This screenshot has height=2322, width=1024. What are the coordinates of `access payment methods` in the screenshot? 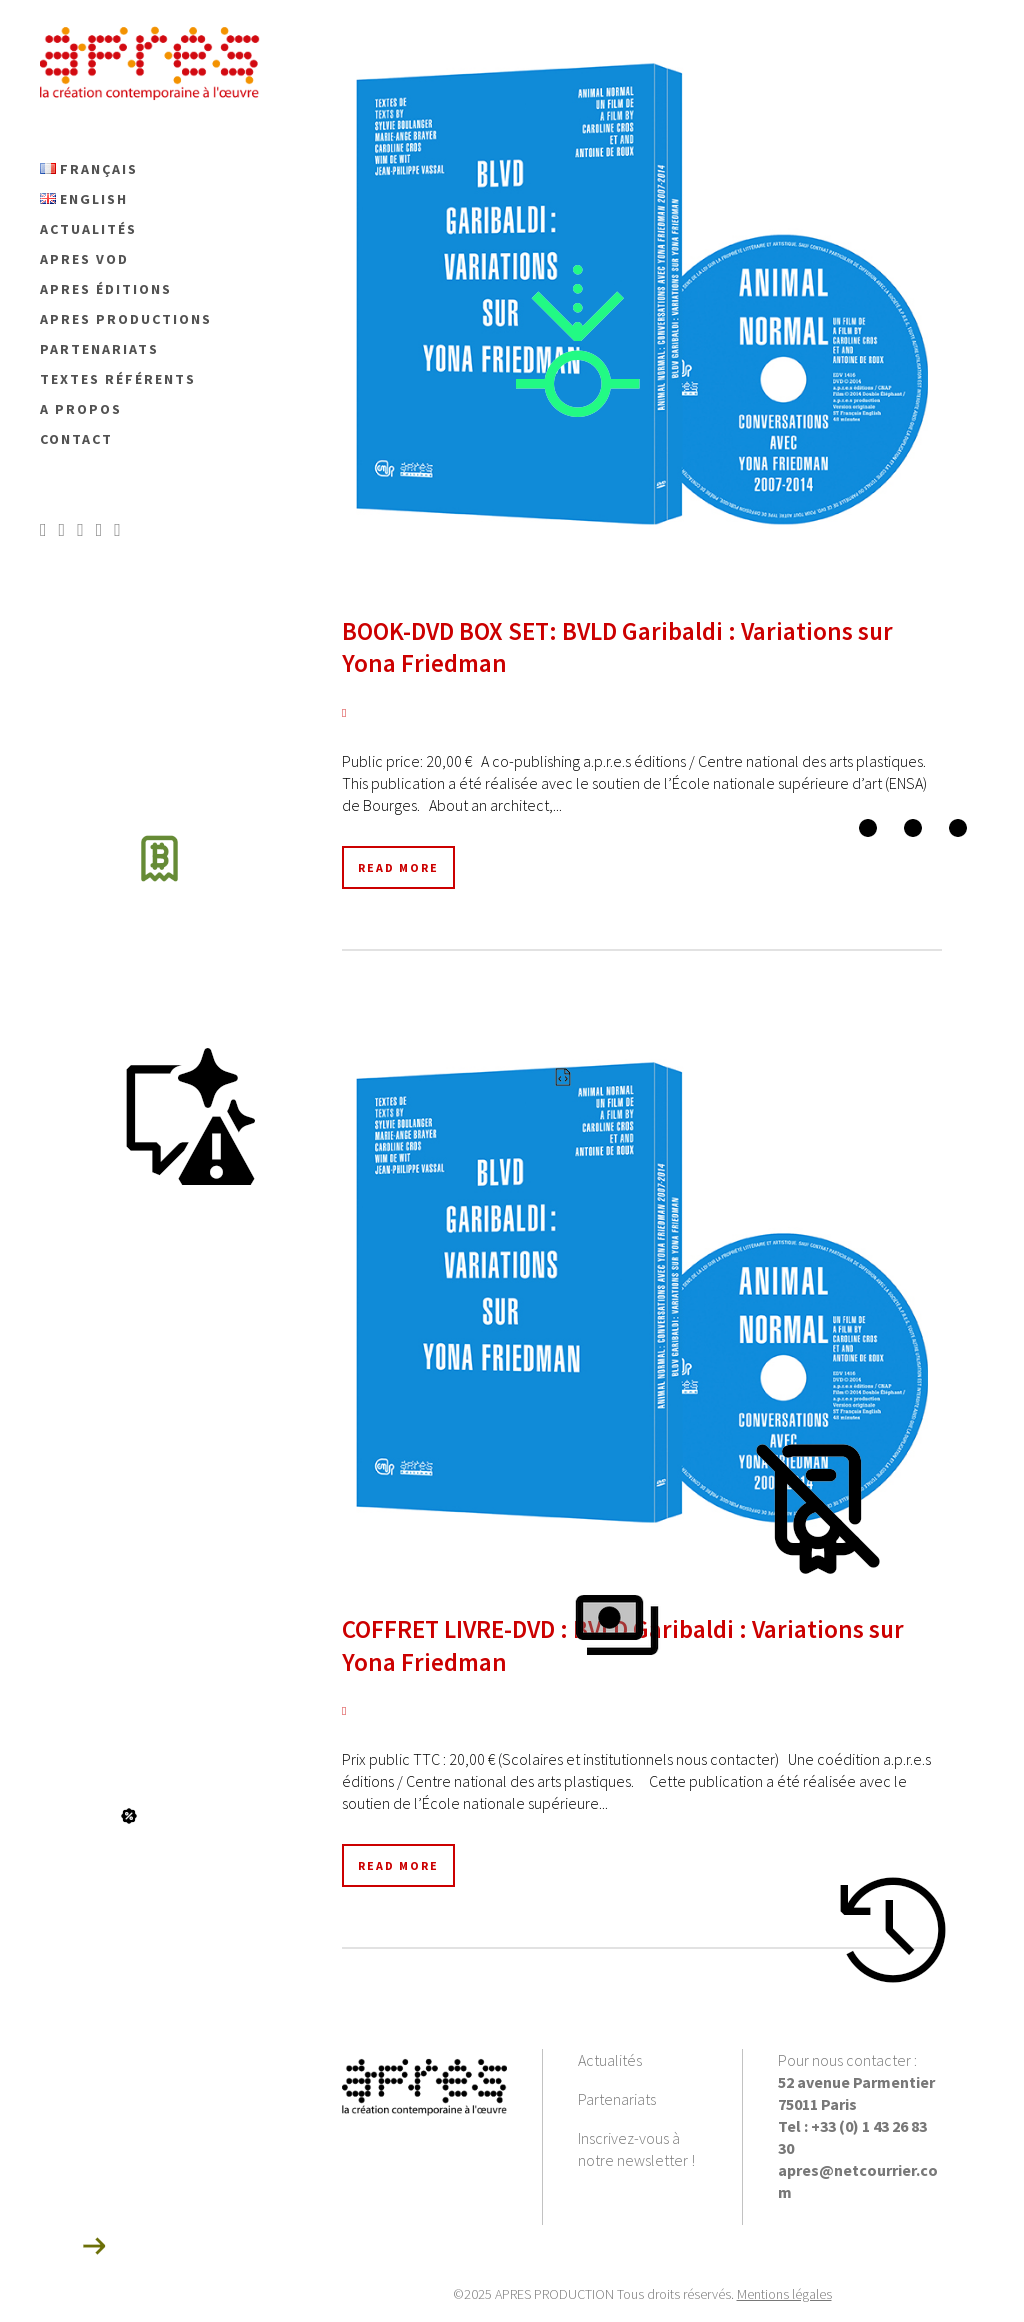 It's located at (617, 1625).